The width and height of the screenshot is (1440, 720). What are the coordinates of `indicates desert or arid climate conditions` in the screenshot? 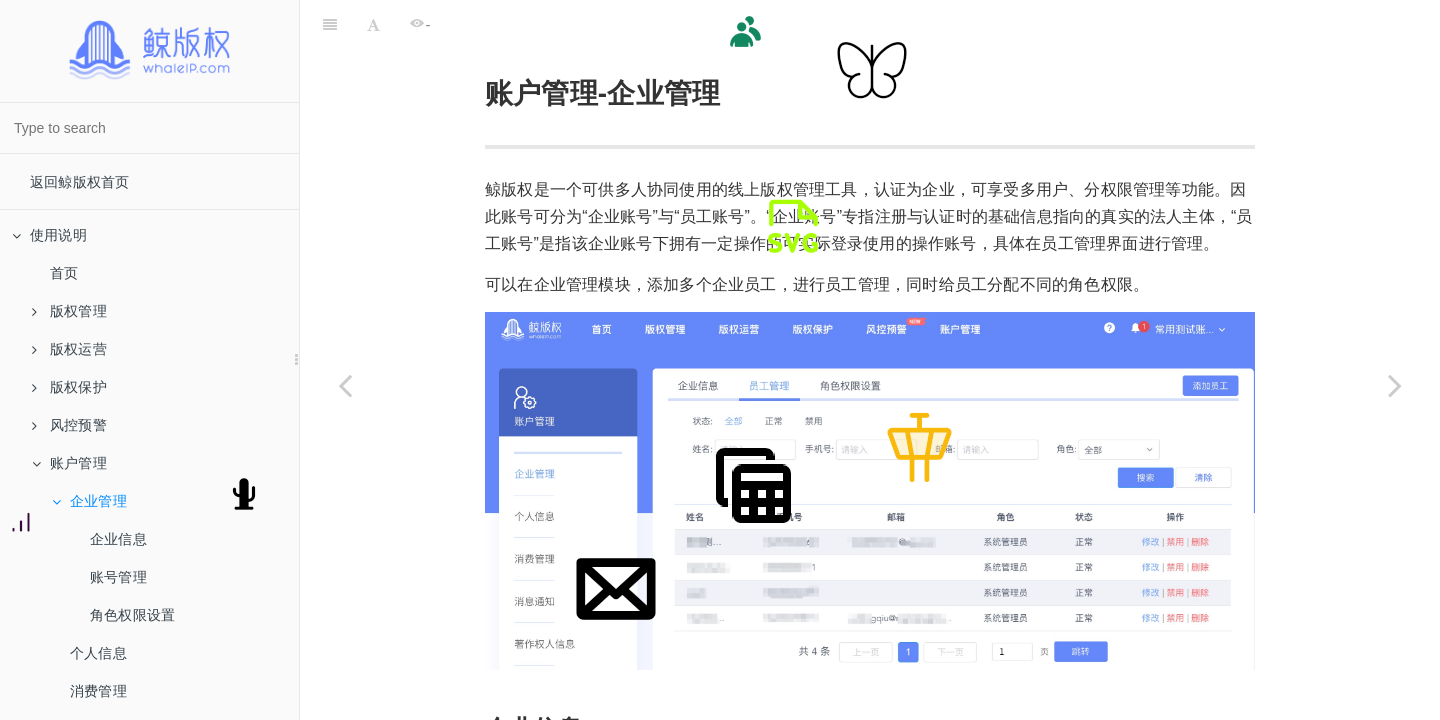 It's located at (244, 494).